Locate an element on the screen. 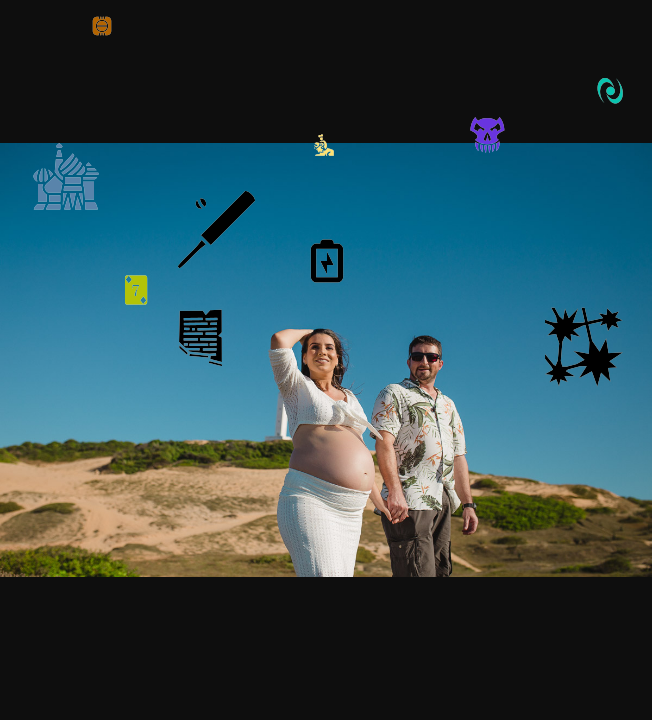 This screenshot has width=652, height=720. access notes or written records is located at coordinates (199, 337).